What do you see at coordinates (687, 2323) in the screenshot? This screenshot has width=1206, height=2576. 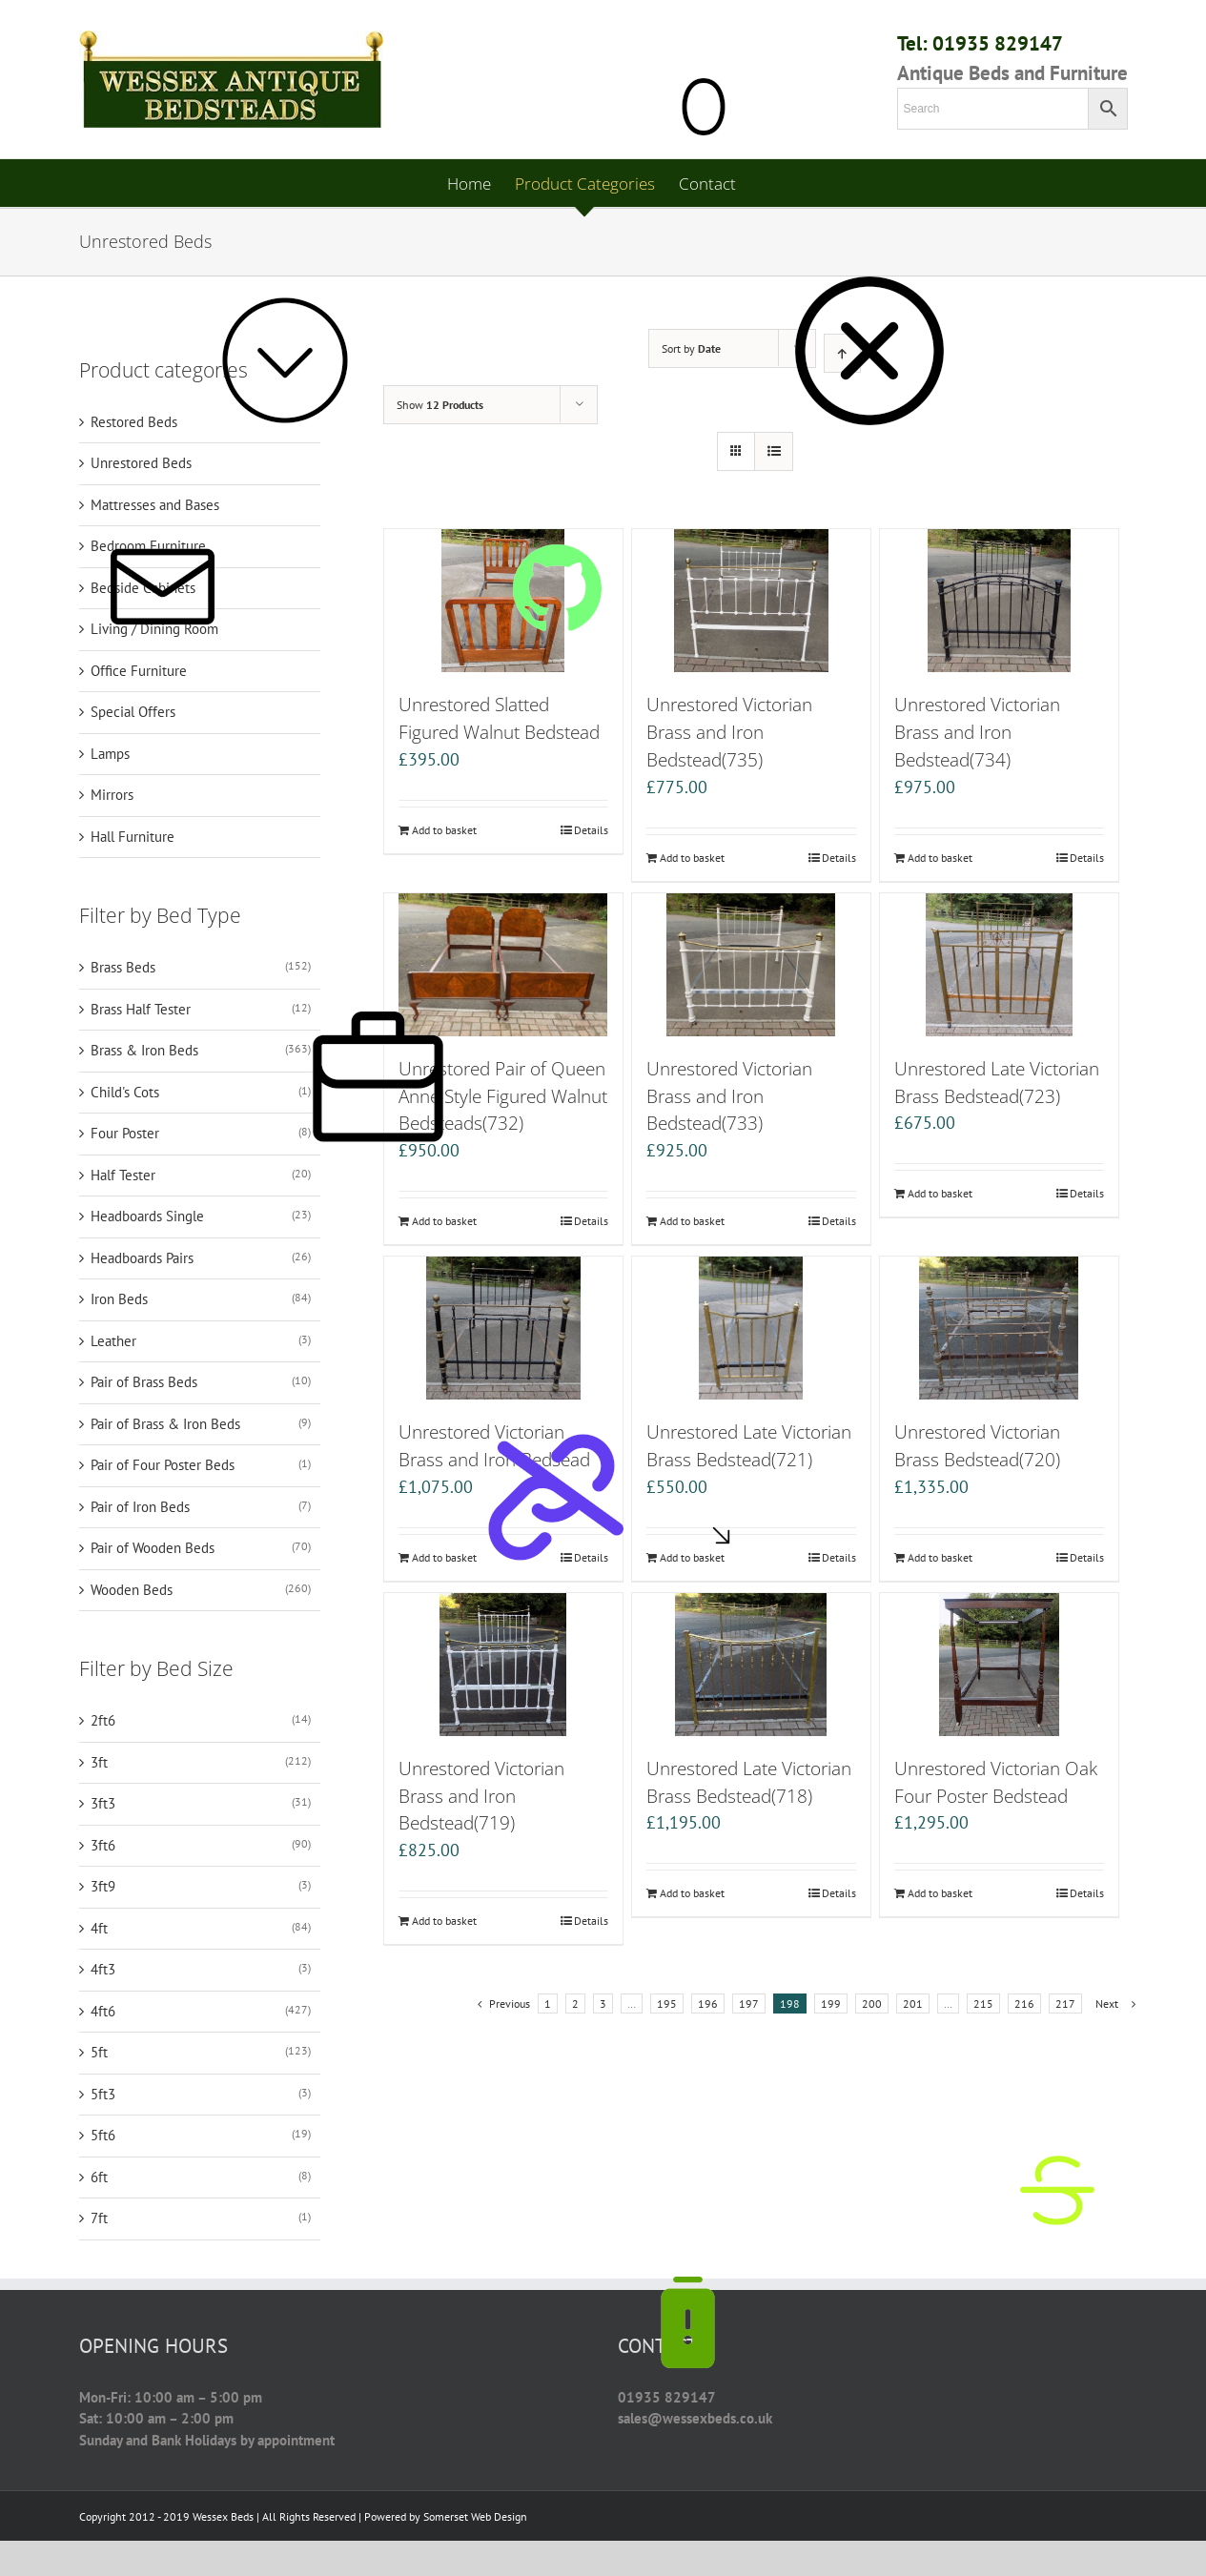 I see `indicates low battery warning` at bounding box center [687, 2323].